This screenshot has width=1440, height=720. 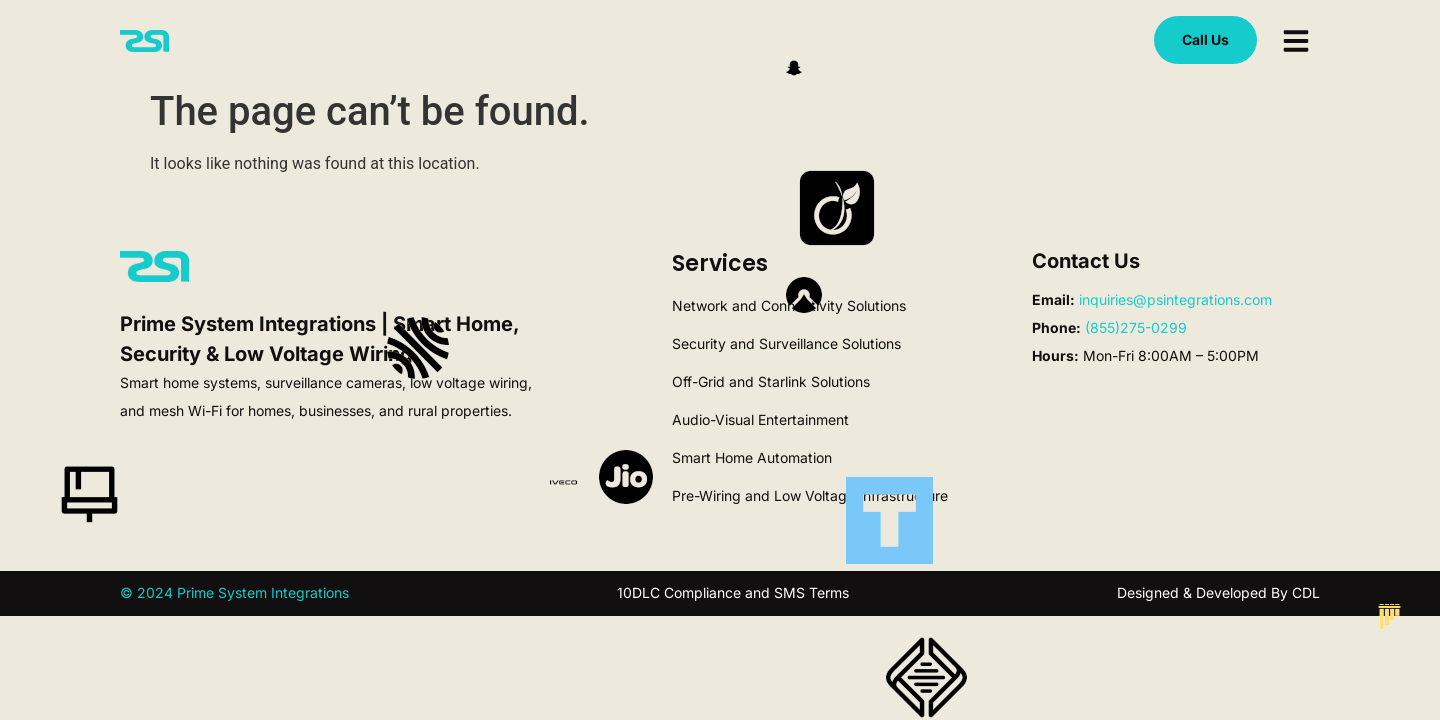 I want to click on open the Local app, so click(x=926, y=677).